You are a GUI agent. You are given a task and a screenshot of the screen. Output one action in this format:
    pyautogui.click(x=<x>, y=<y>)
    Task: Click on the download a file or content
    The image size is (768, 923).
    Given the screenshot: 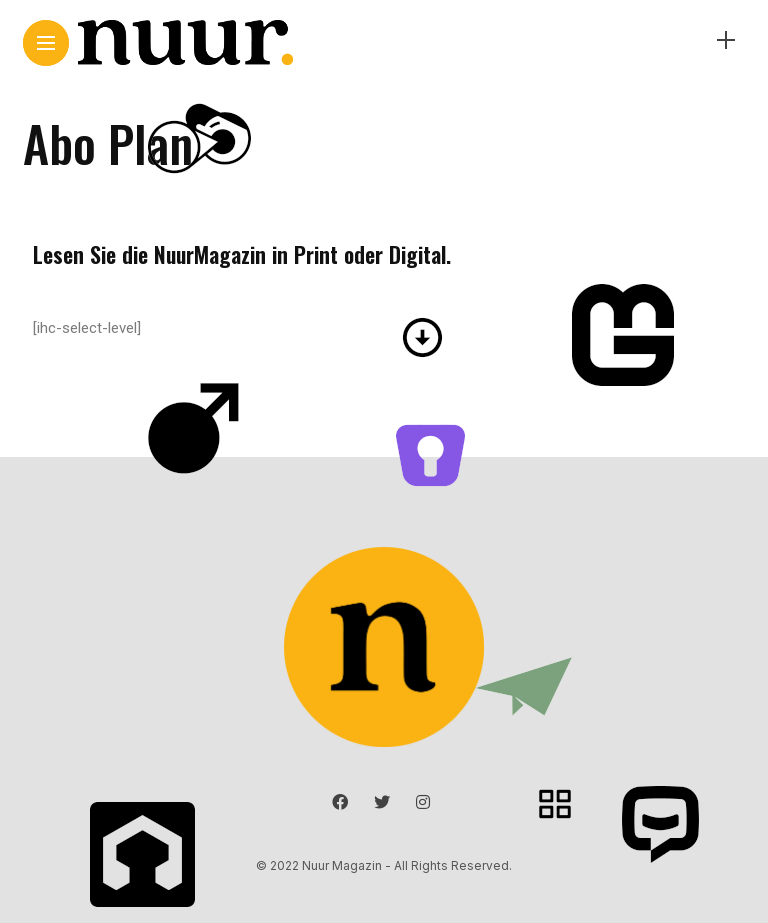 What is the action you would take?
    pyautogui.click(x=422, y=337)
    